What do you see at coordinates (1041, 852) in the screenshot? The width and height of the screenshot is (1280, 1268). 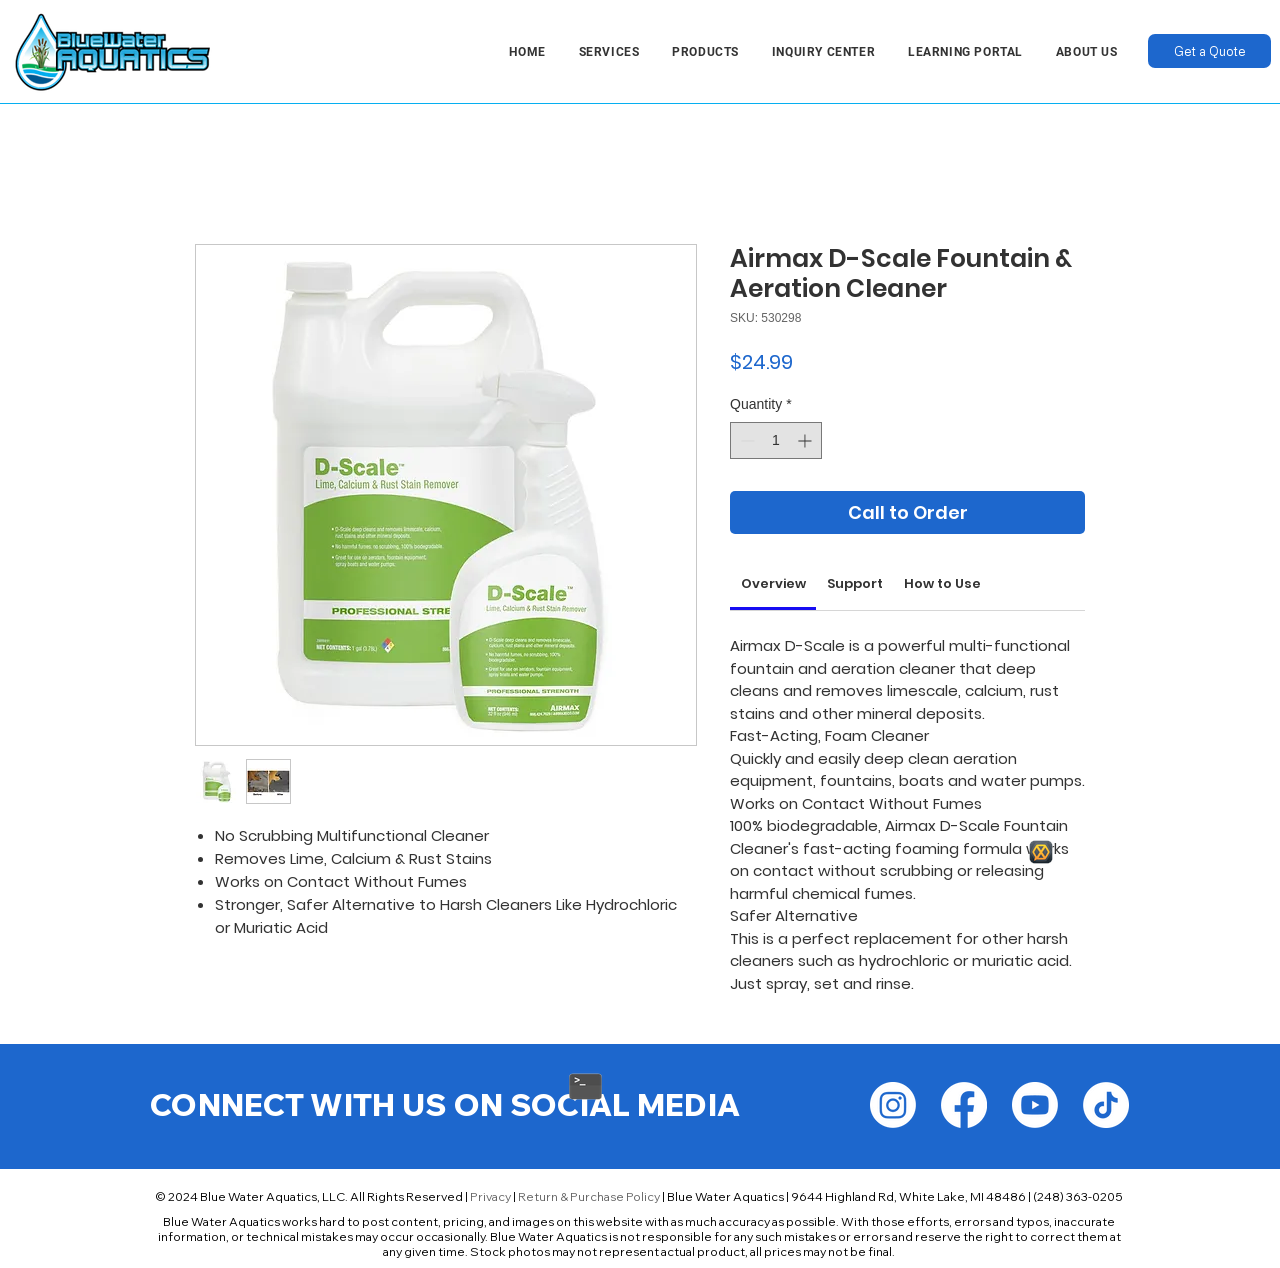 I see `open hexchat irc client` at bounding box center [1041, 852].